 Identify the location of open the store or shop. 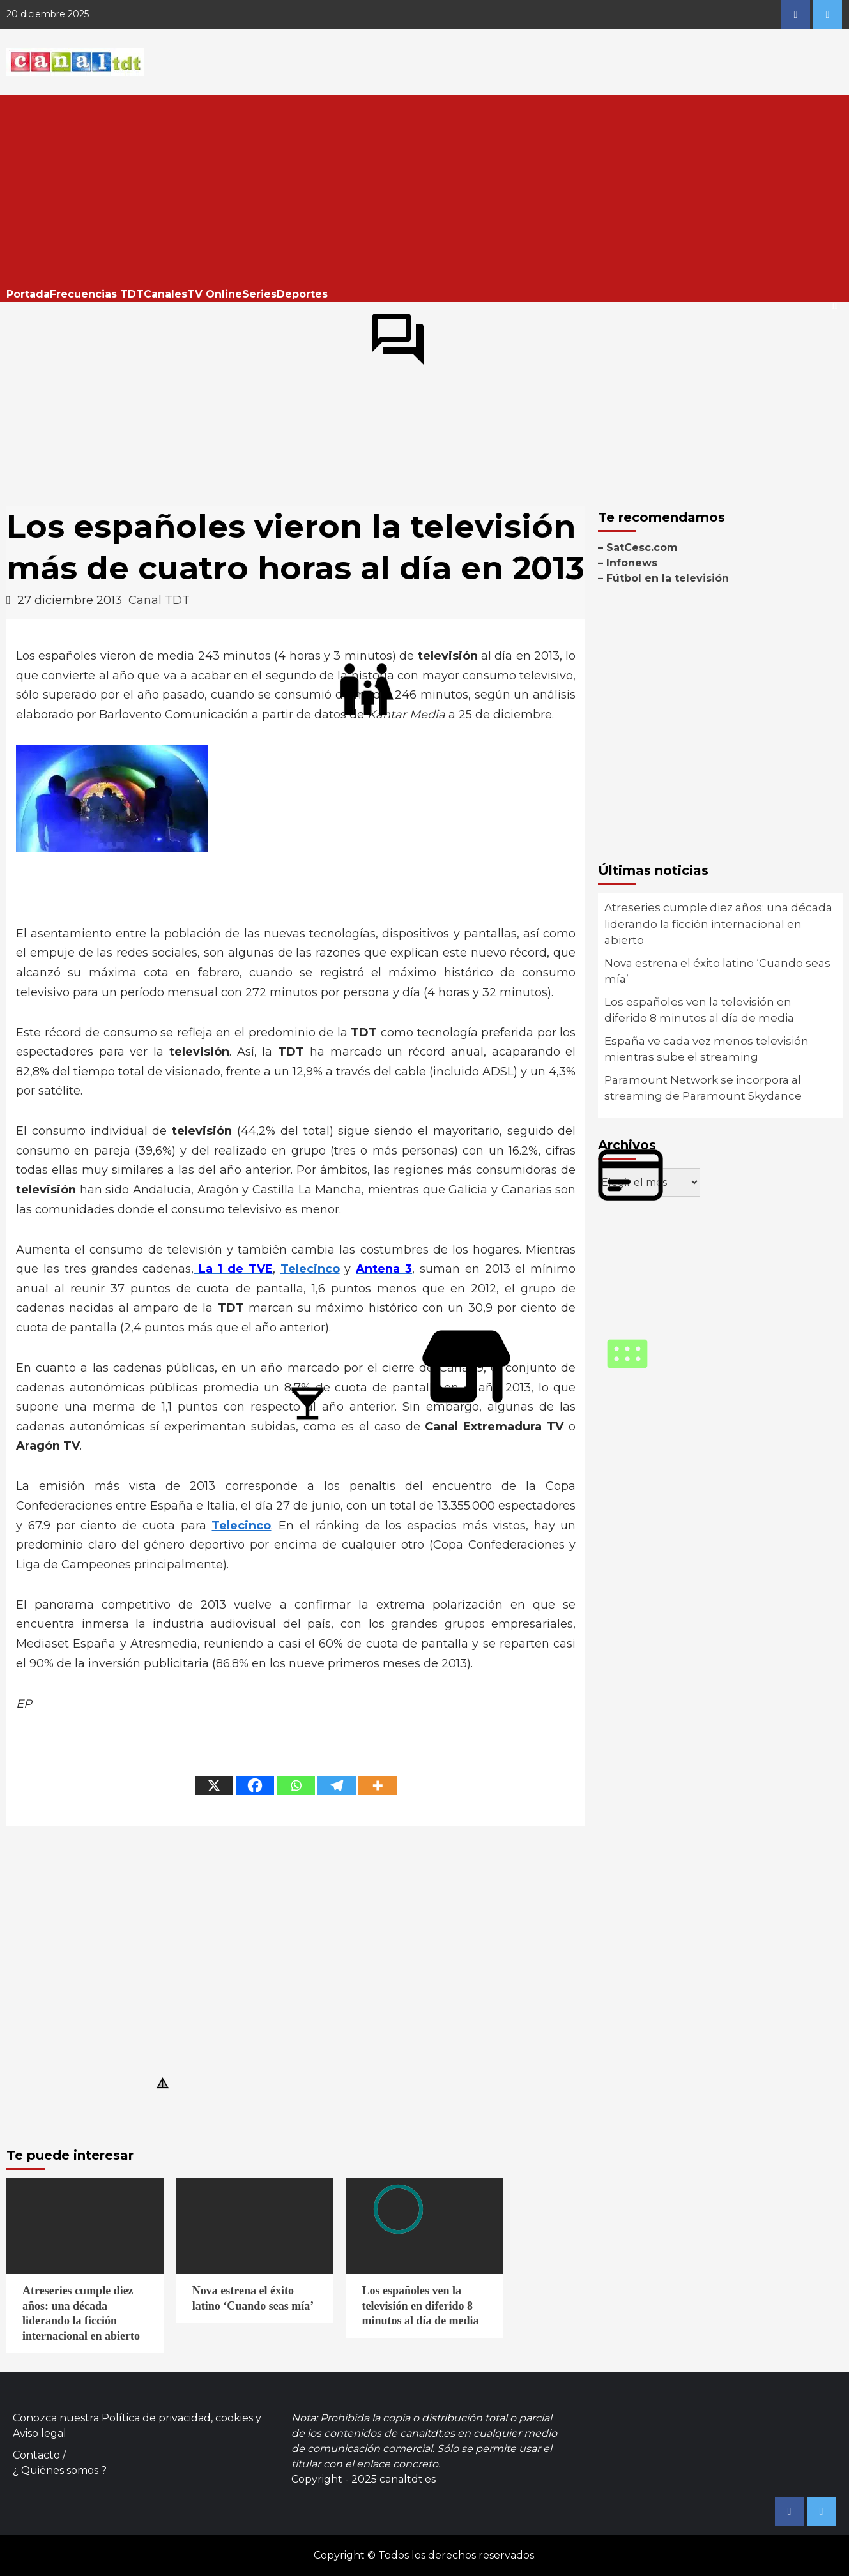
(466, 1367).